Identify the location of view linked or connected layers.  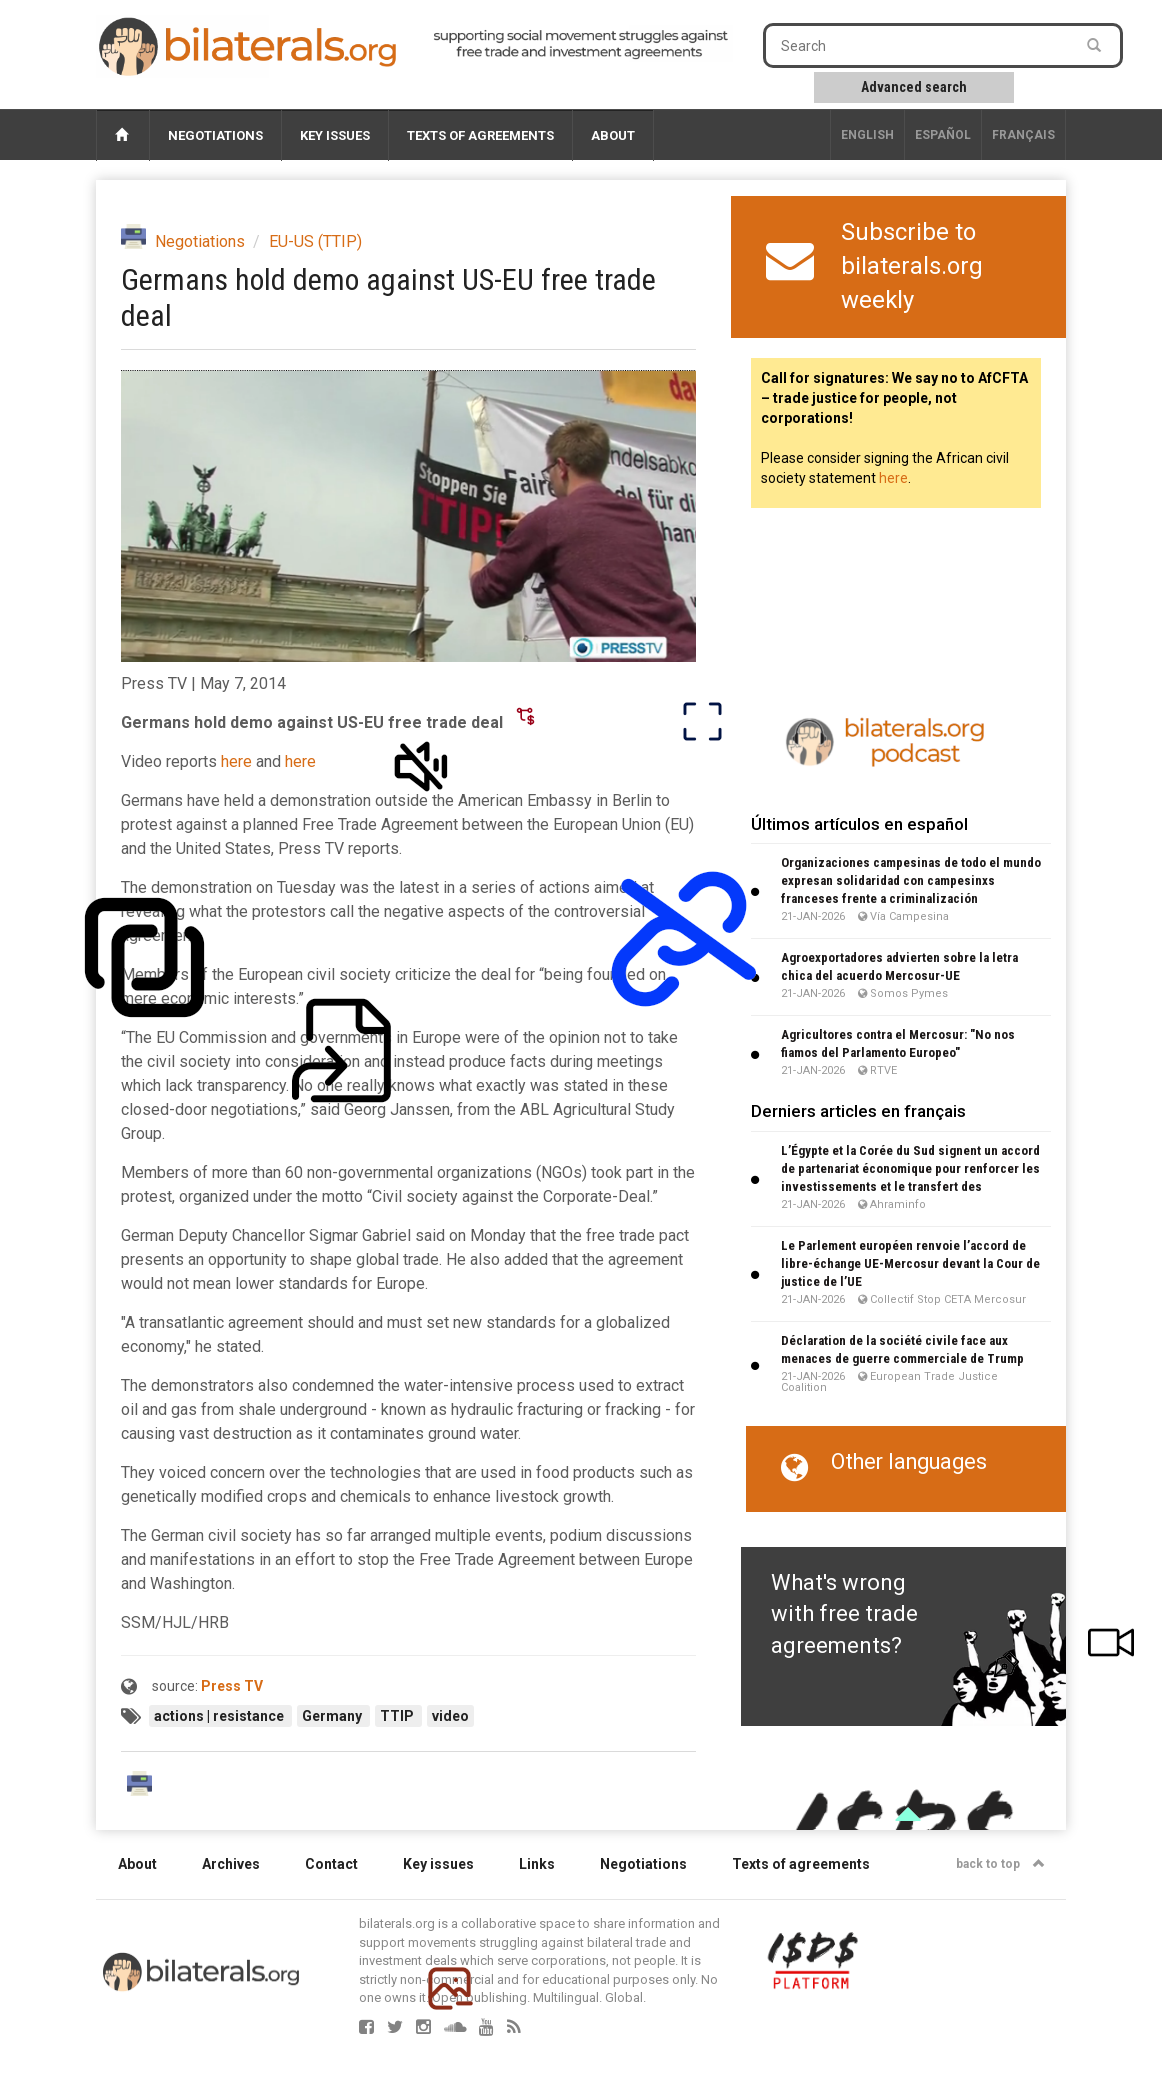
(144, 957).